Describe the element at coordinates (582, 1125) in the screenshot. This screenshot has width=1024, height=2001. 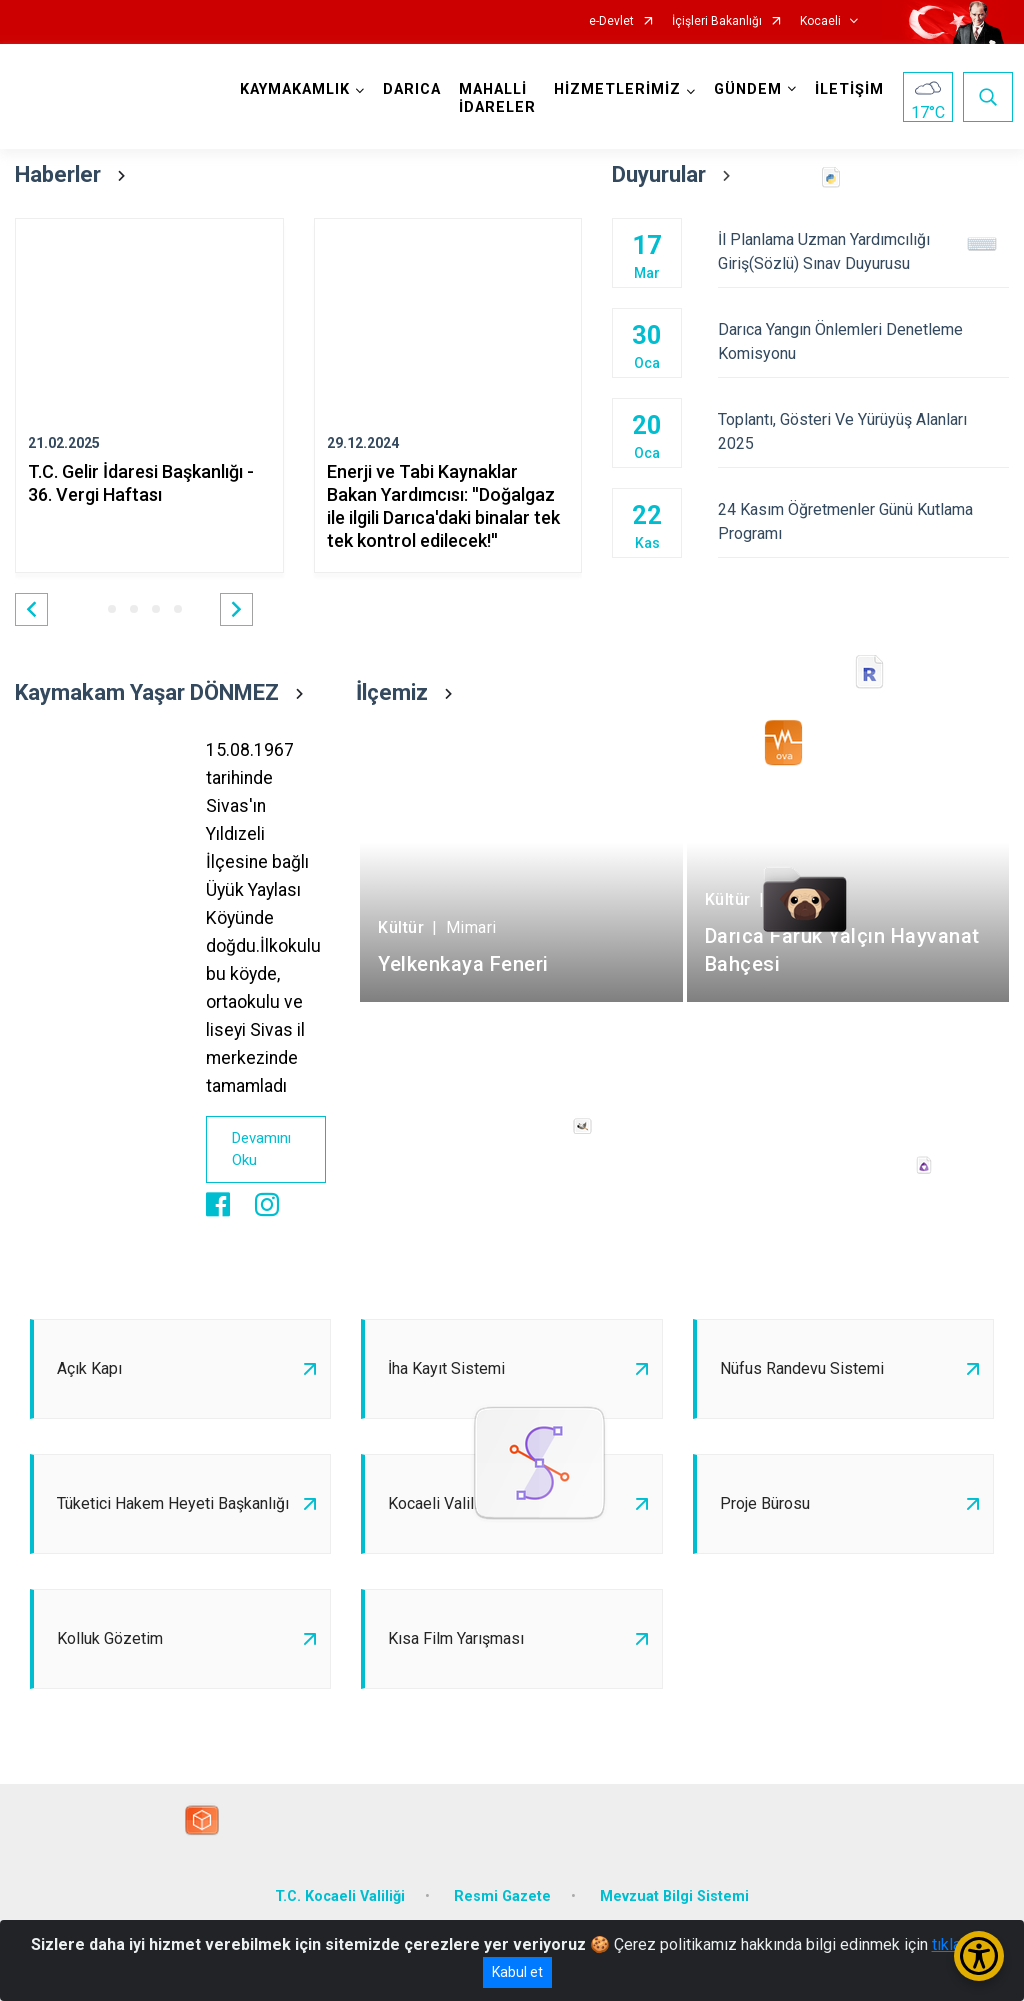
I see `compressed GIMP project file` at that location.